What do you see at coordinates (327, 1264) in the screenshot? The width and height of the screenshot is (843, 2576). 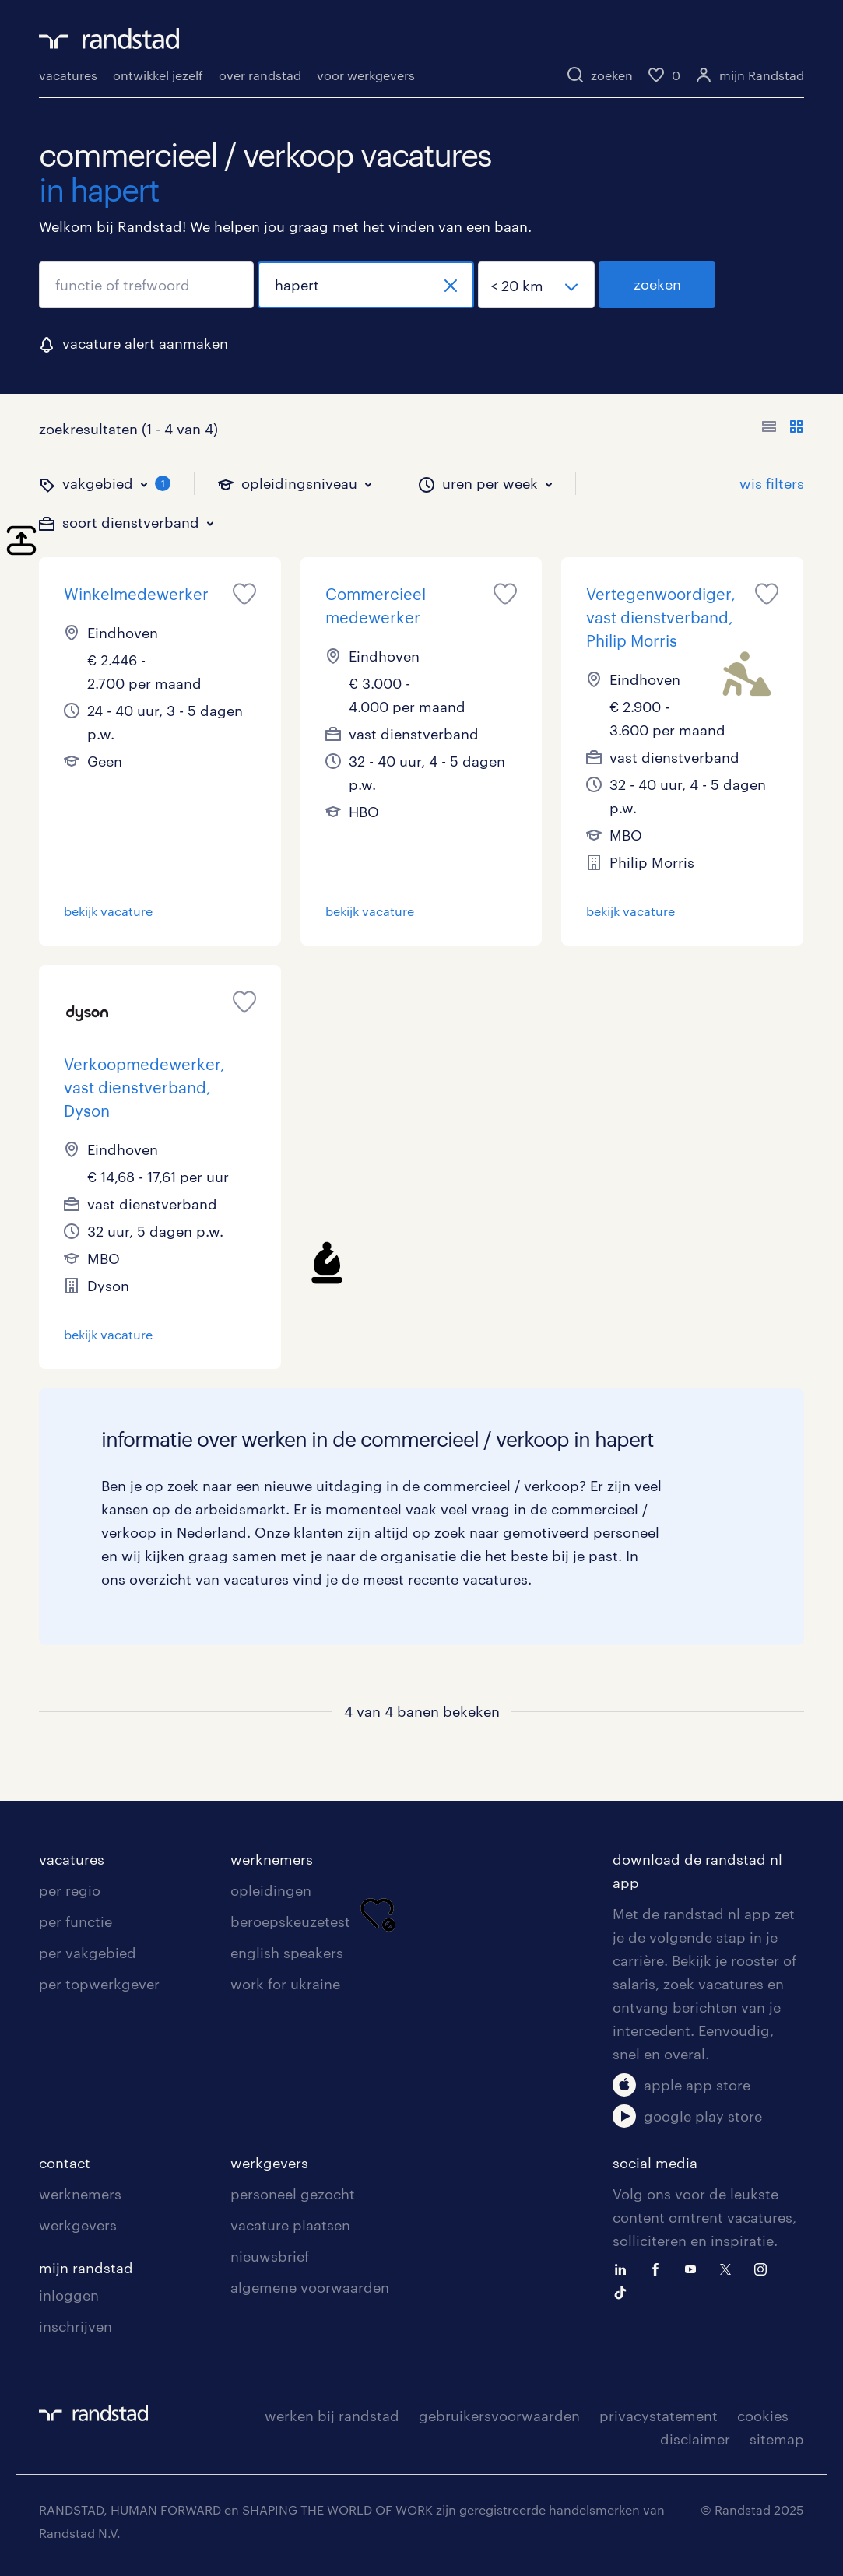 I see `play chess or access board games` at bounding box center [327, 1264].